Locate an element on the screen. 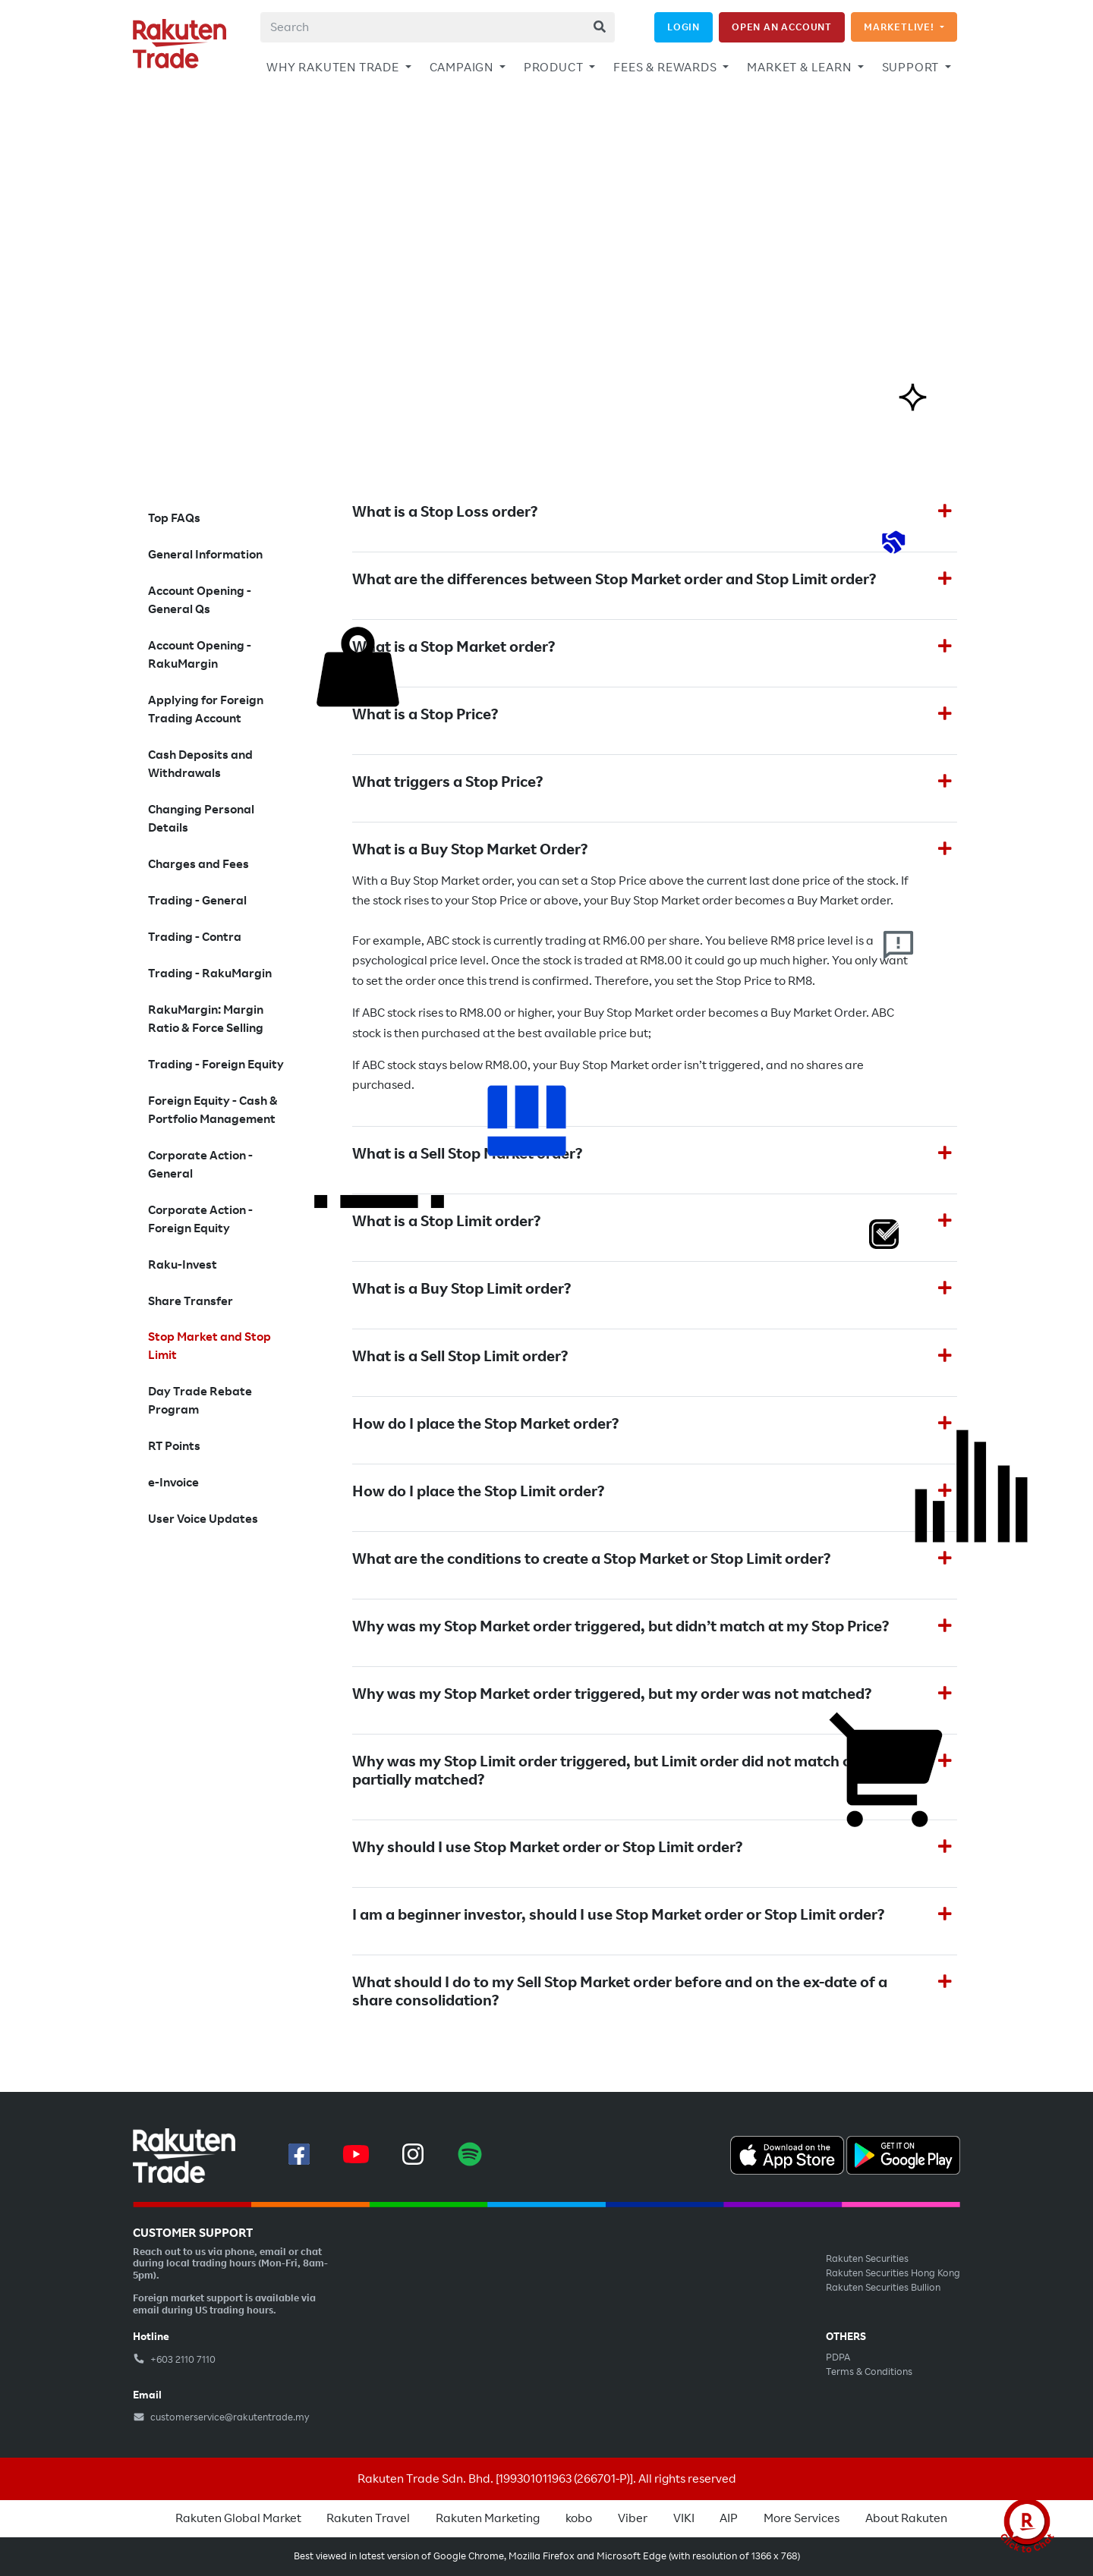  submit feedback or report an issue is located at coordinates (898, 944).